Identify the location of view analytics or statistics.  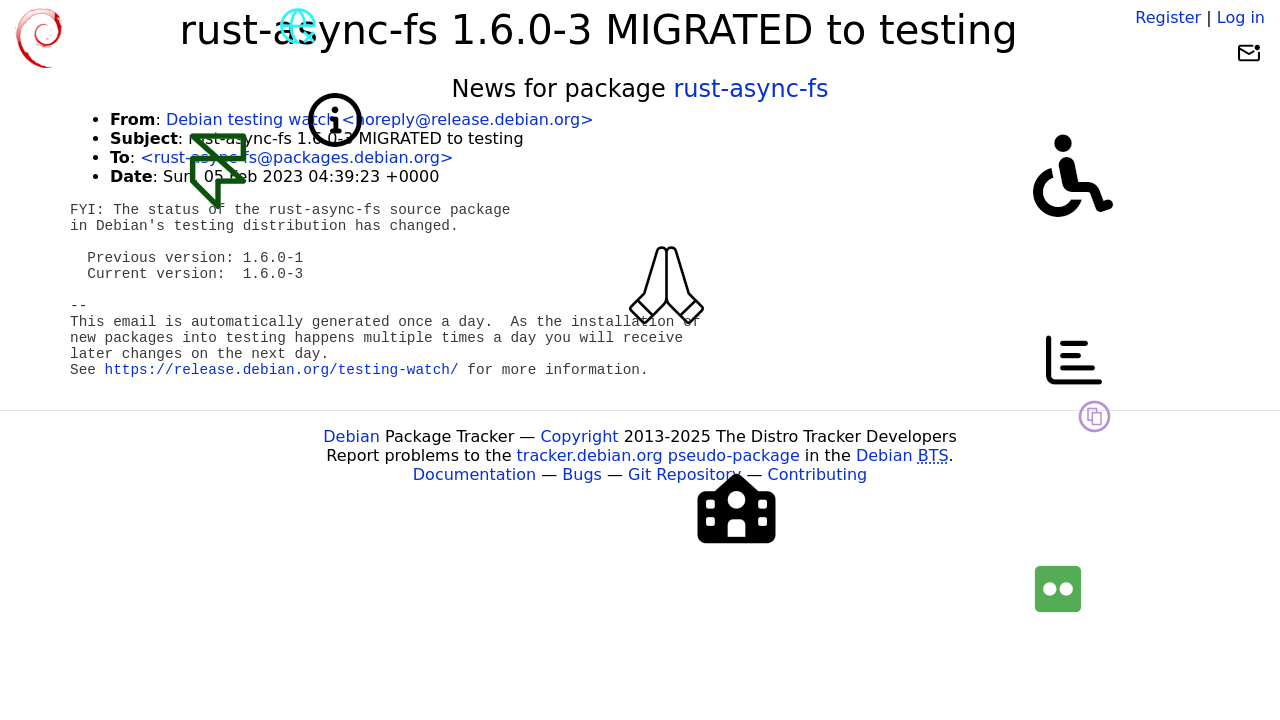
(1074, 360).